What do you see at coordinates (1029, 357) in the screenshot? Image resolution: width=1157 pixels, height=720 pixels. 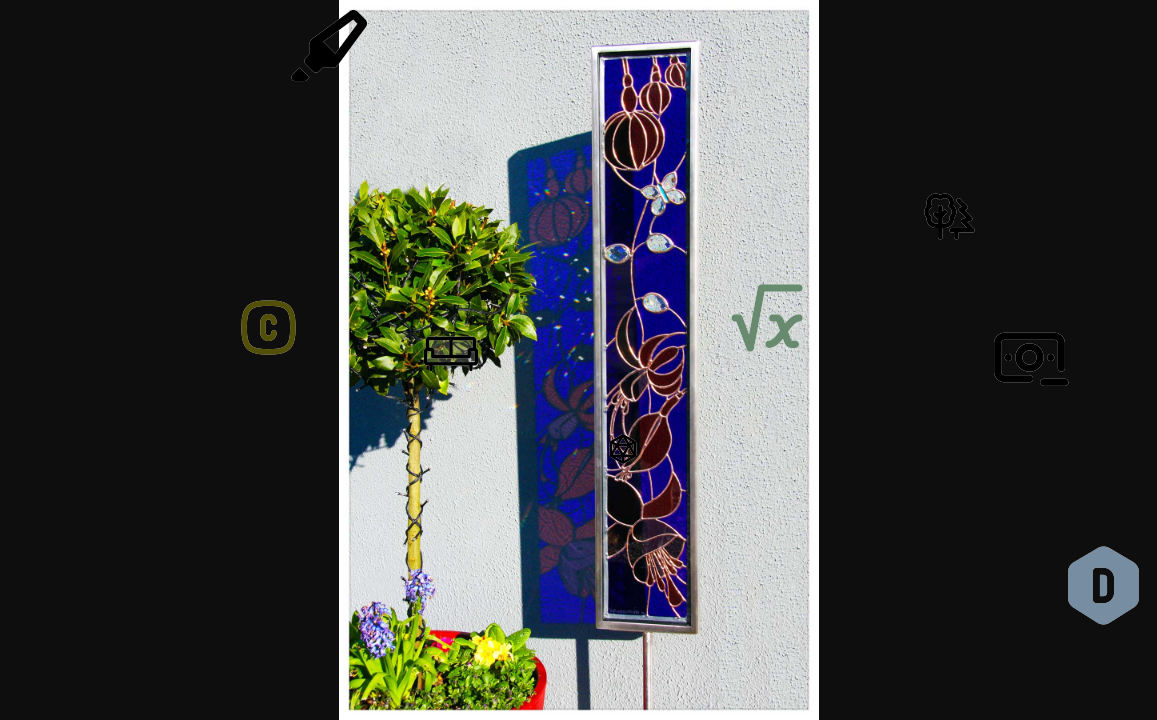 I see `subtract funds or reduce balance` at bounding box center [1029, 357].